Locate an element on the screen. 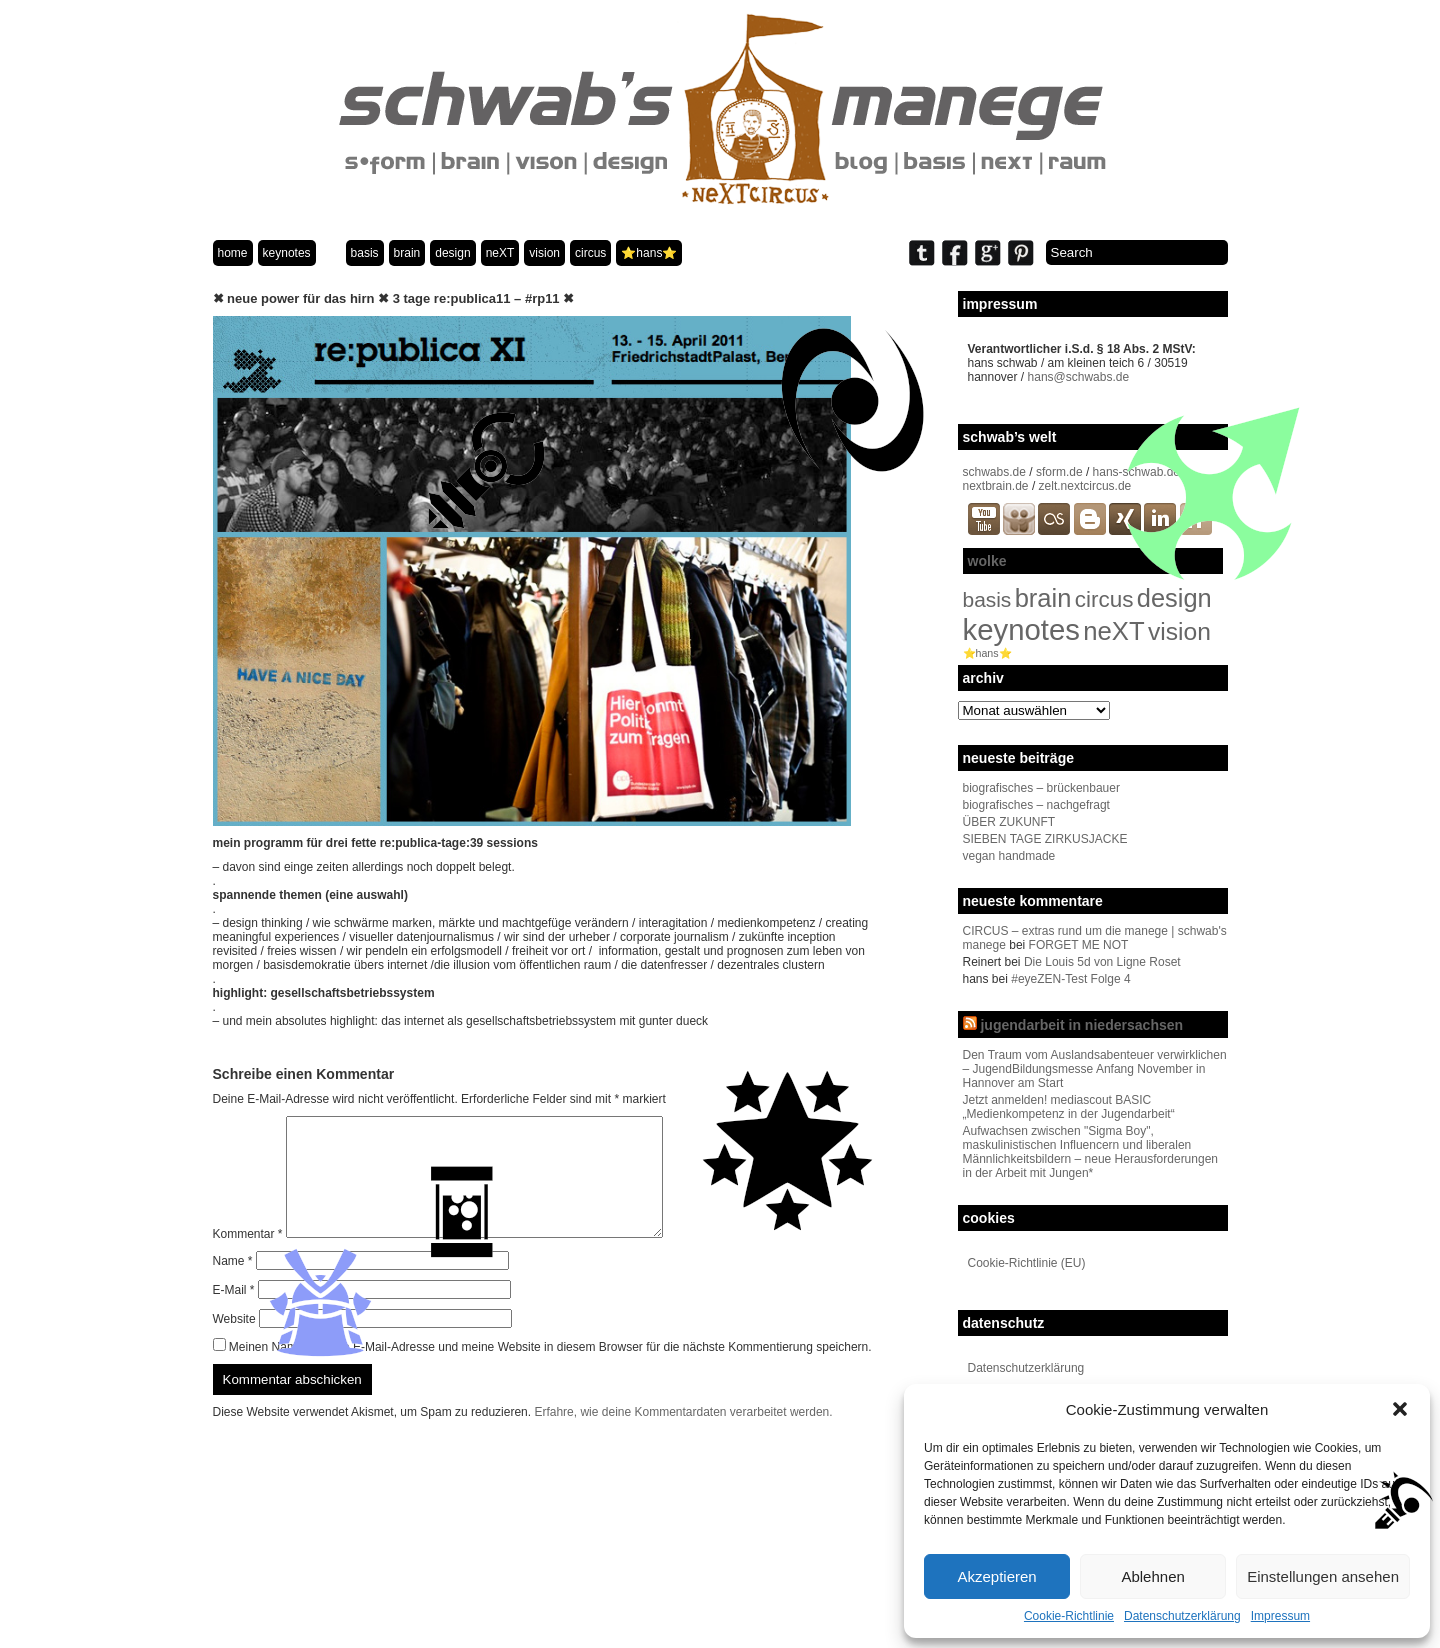  select samurai or warrior character class is located at coordinates (320, 1302).